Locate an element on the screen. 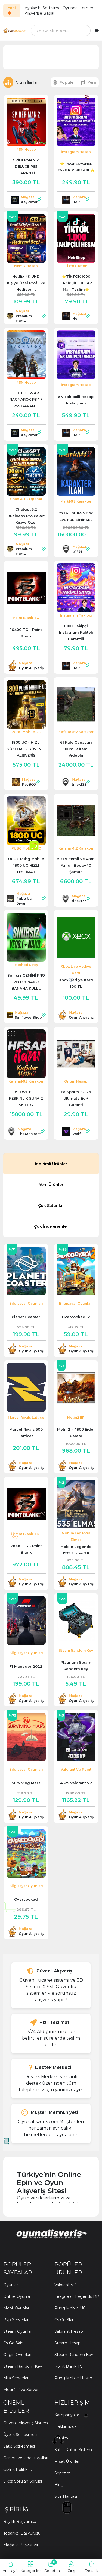 The height and width of the screenshot is (2576, 102). rotate your device orientation is located at coordinates (7, 2141).